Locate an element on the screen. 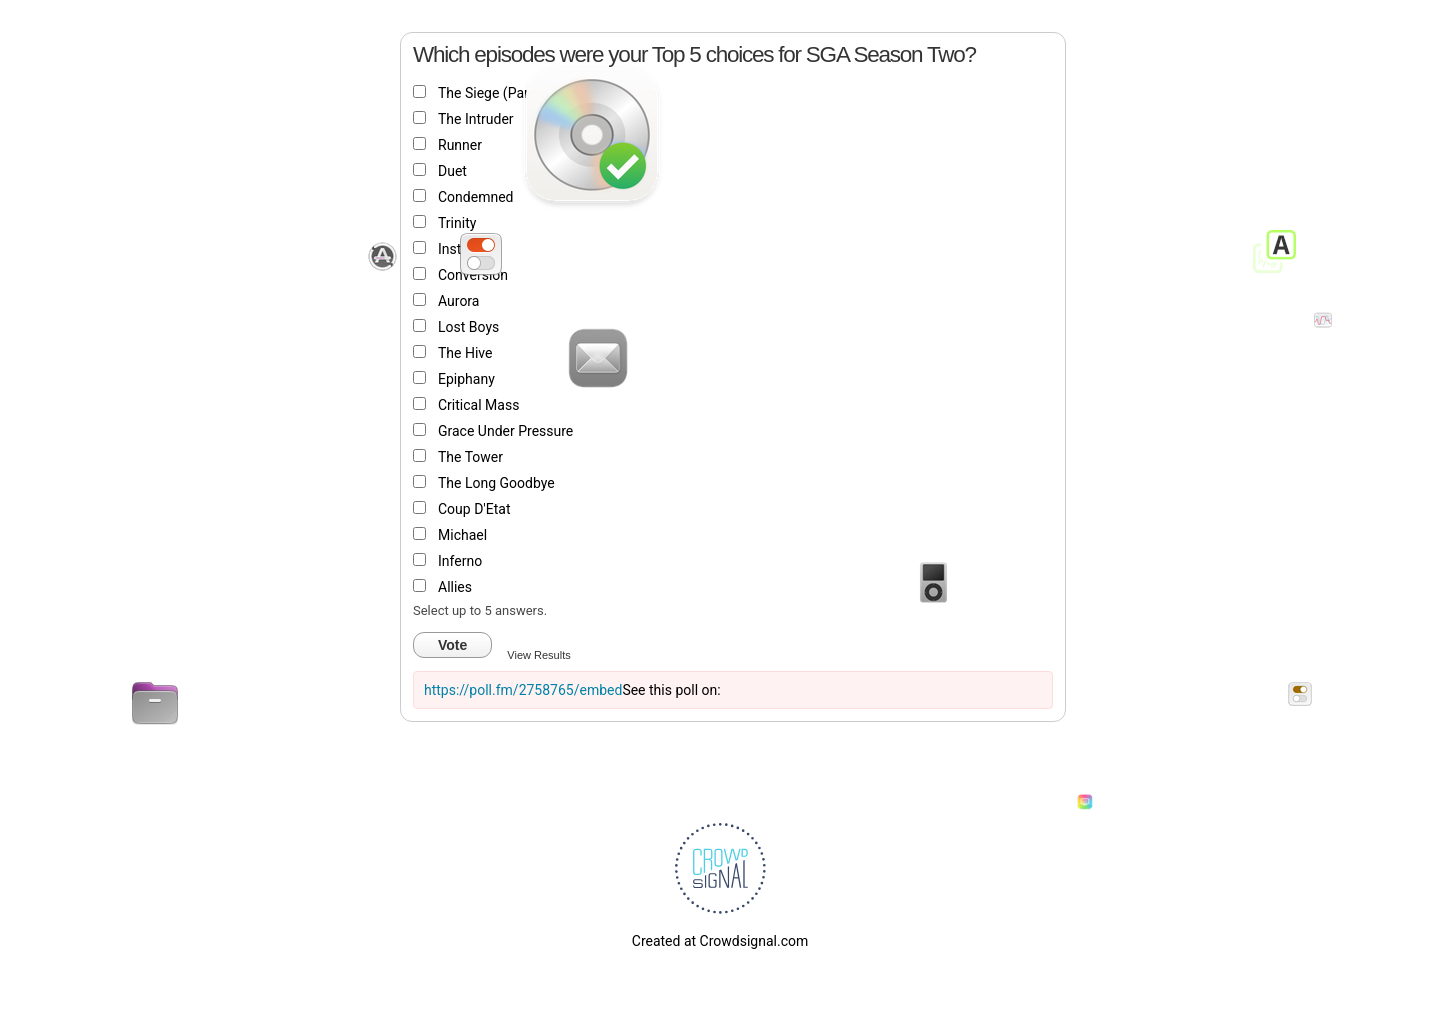  open multimedia player application is located at coordinates (933, 582).